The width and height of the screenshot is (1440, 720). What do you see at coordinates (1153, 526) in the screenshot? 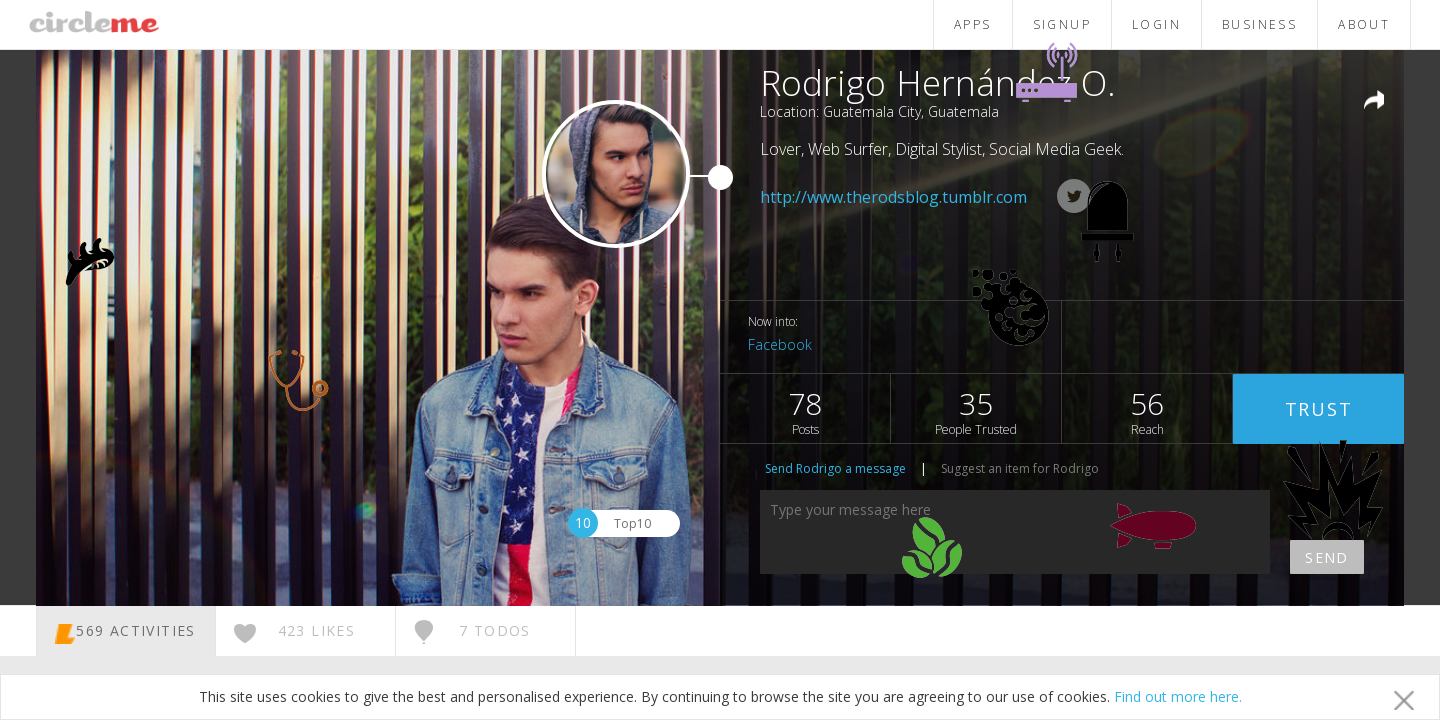
I see `indicates airship or zeppelin-related content` at bounding box center [1153, 526].